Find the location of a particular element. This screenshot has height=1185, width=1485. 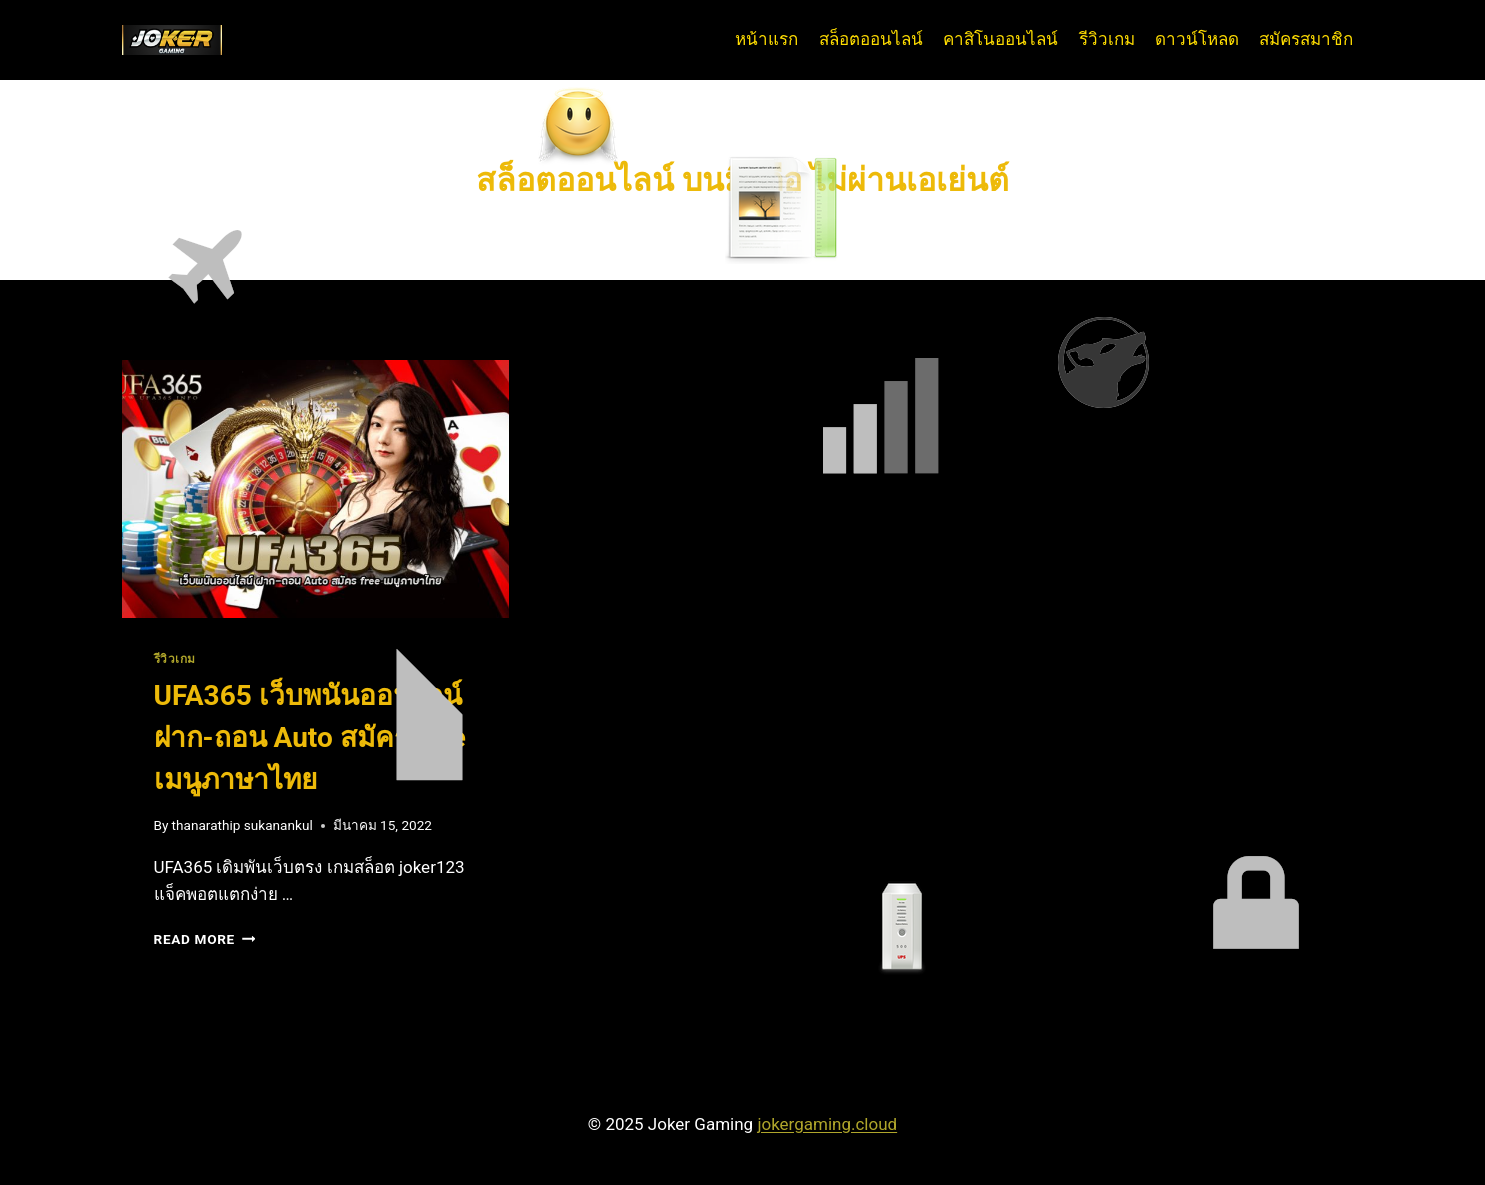

open amarok music player is located at coordinates (1103, 362).